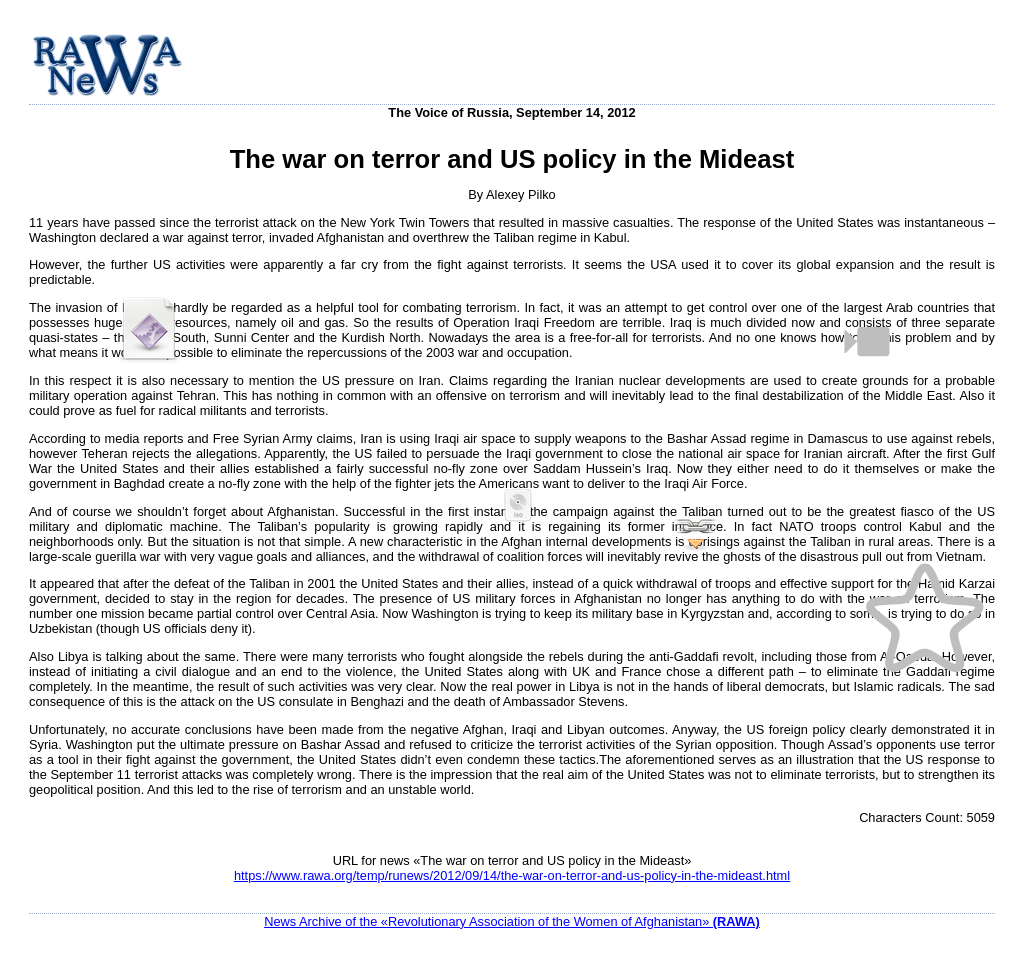  What do you see at coordinates (867, 340) in the screenshot?
I see `access webcam or video camera settings` at bounding box center [867, 340].